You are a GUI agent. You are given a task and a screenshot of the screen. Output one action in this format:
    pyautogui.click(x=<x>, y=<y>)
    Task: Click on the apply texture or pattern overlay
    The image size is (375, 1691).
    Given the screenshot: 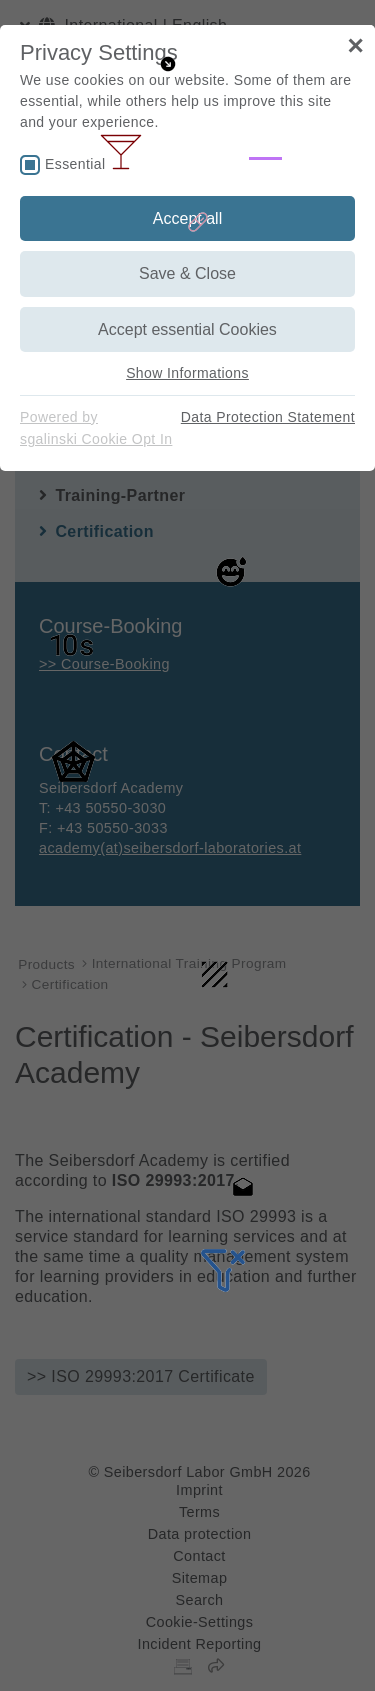 What is the action you would take?
    pyautogui.click(x=214, y=974)
    